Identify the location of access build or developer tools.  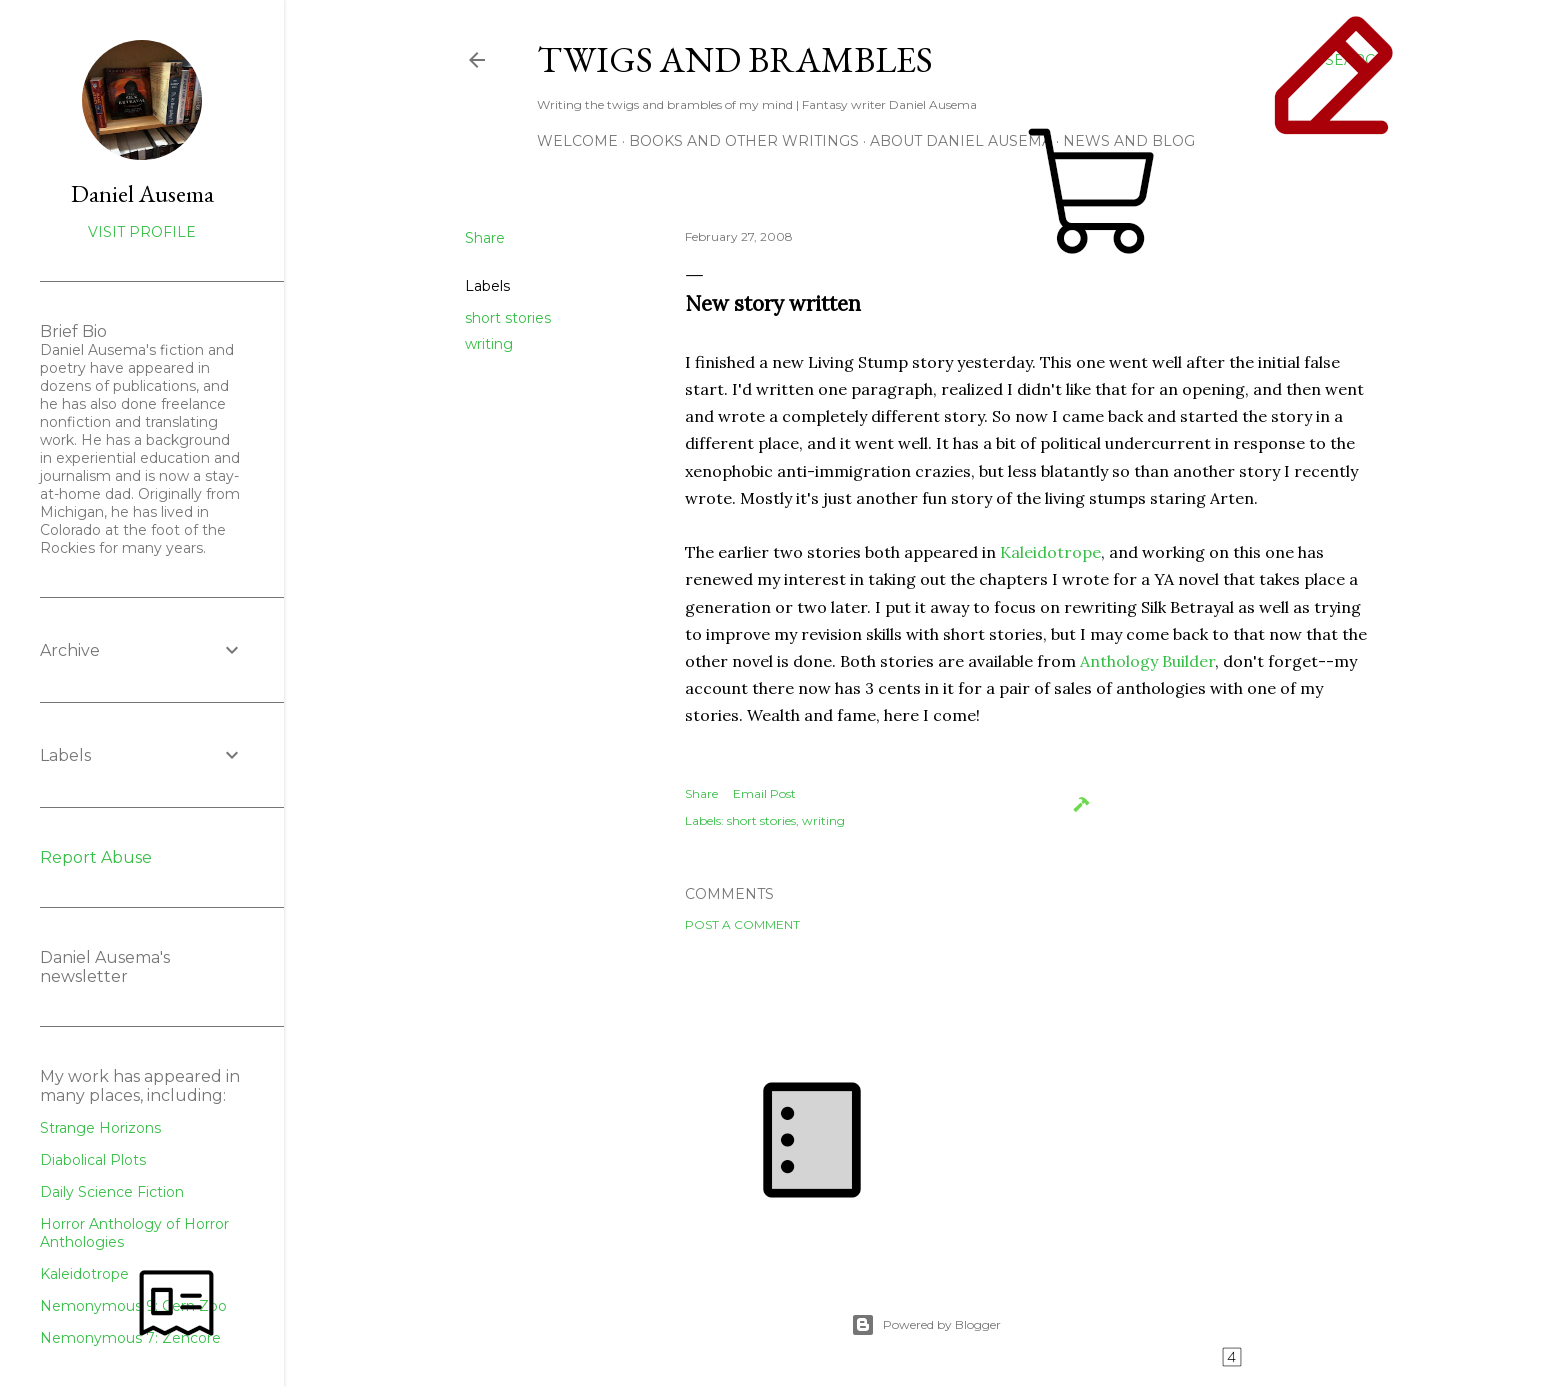
(1081, 804).